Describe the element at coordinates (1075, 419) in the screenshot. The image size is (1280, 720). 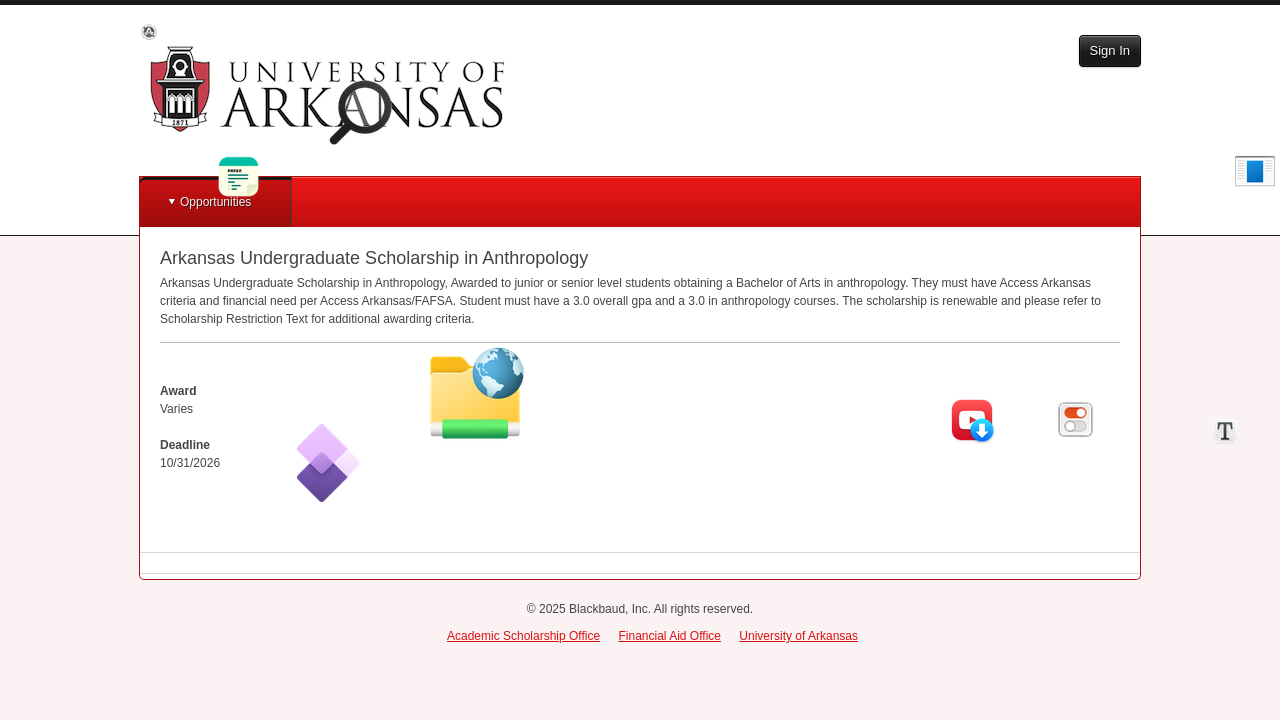
I see `open system settings or preferences` at that location.